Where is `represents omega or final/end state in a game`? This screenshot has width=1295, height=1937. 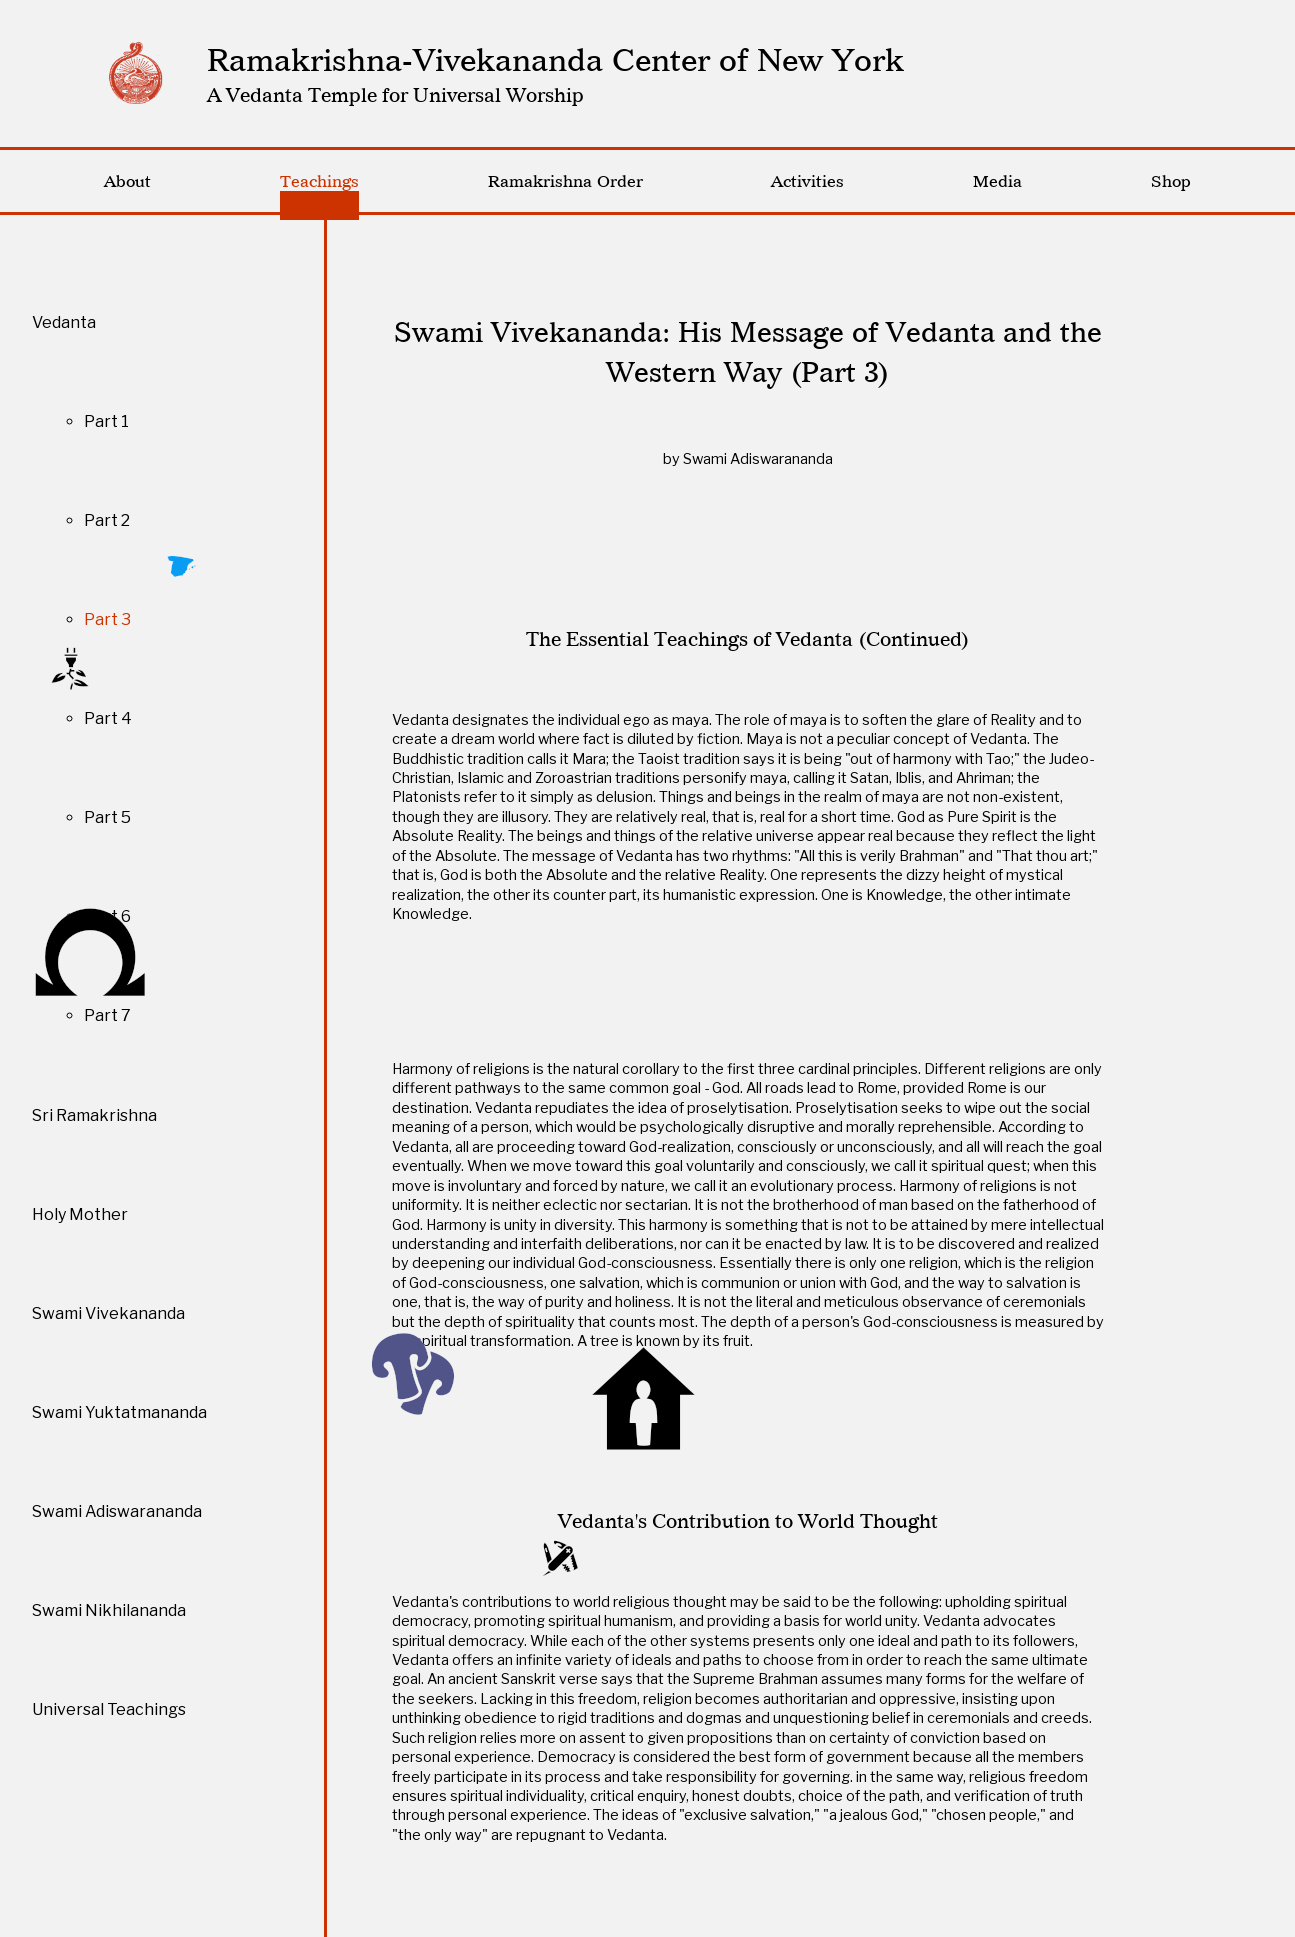
represents omega or final/end state in a game is located at coordinates (89, 952).